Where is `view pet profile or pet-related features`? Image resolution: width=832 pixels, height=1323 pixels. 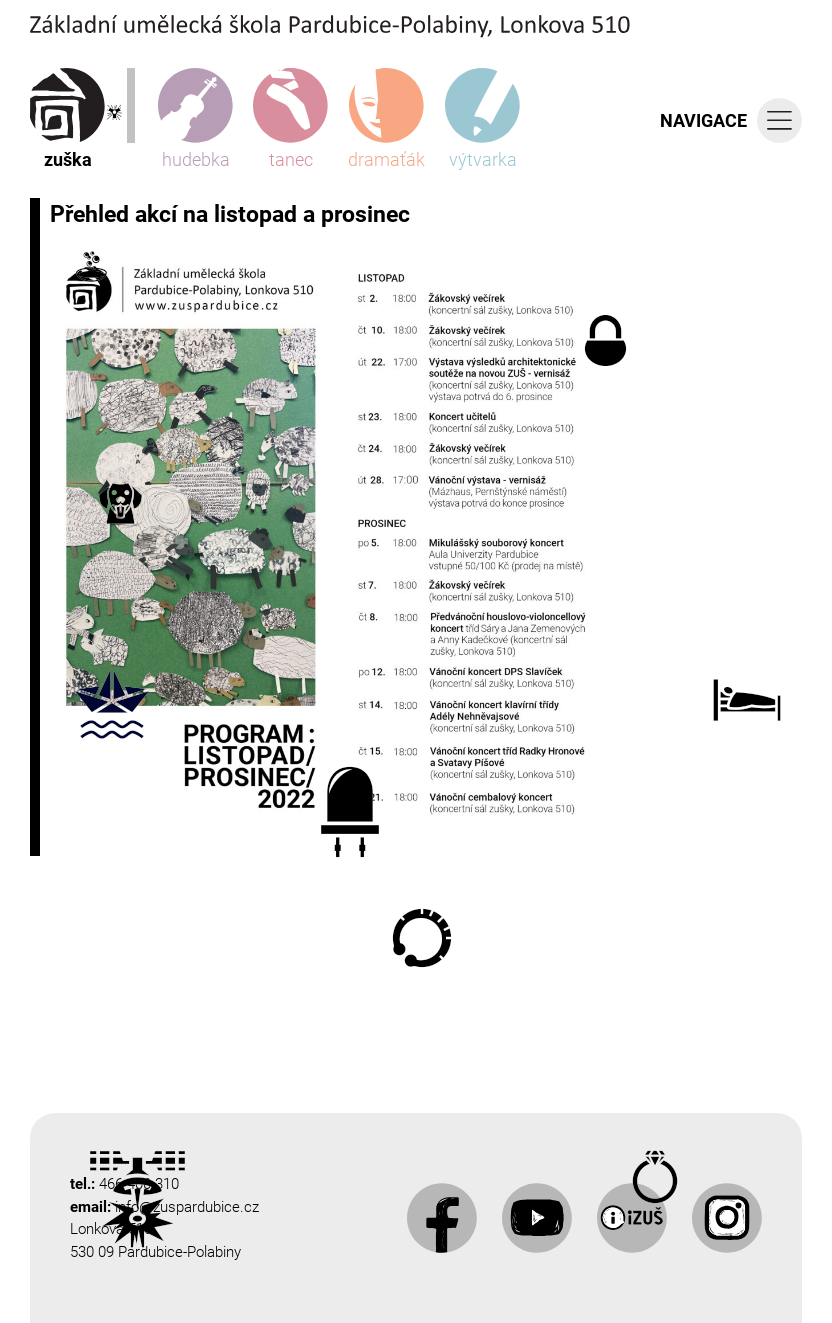
view pet profile or pet-related features is located at coordinates (120, 502).